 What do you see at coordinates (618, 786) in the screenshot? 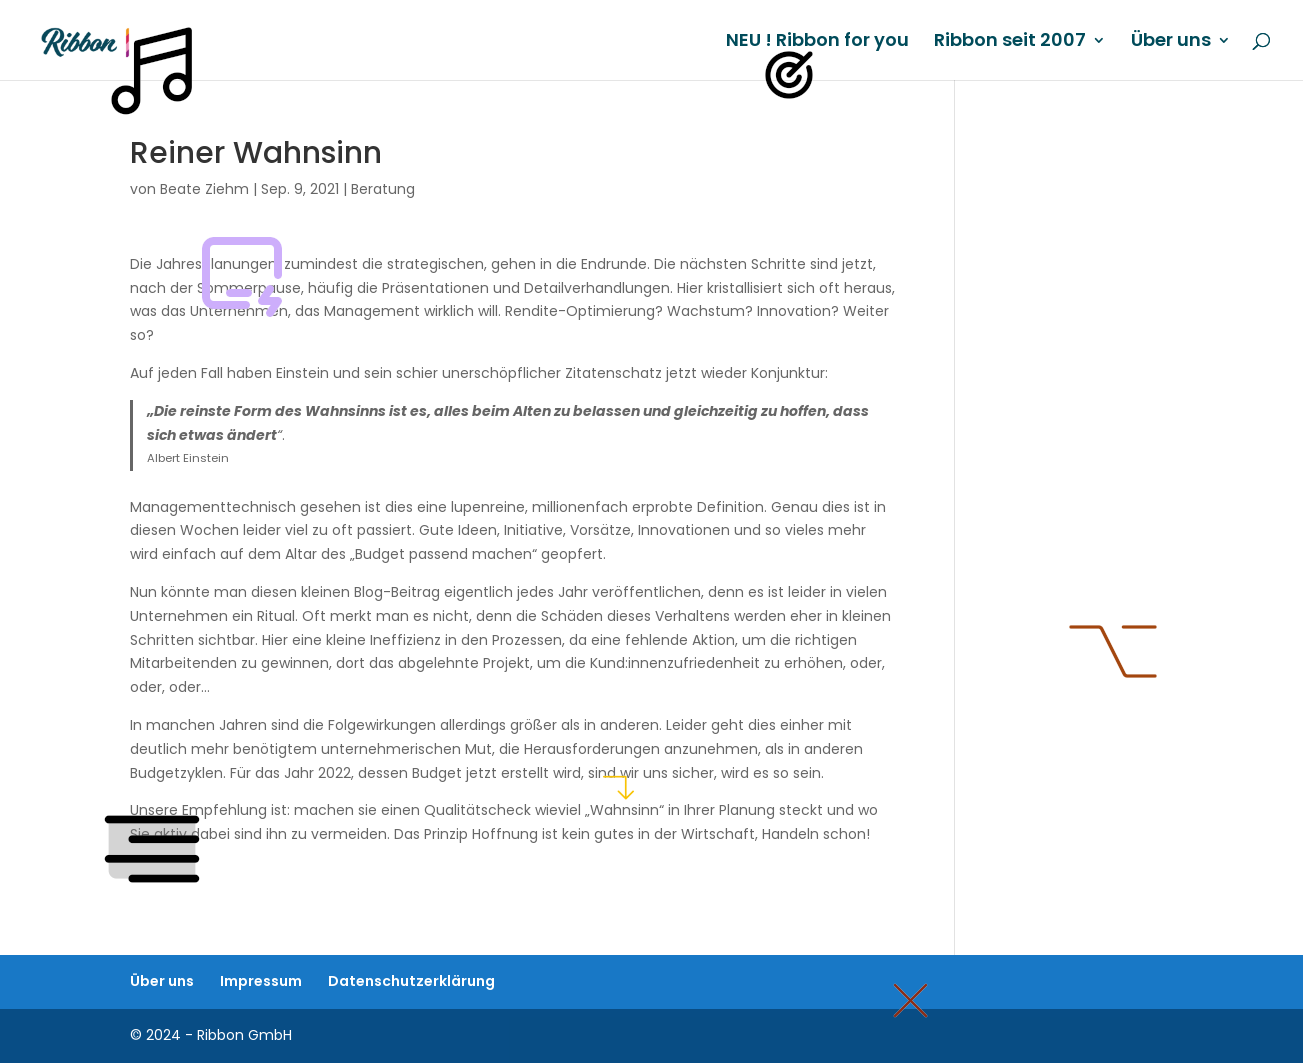
I see `move content right then down` at bounding box center [618, 786].